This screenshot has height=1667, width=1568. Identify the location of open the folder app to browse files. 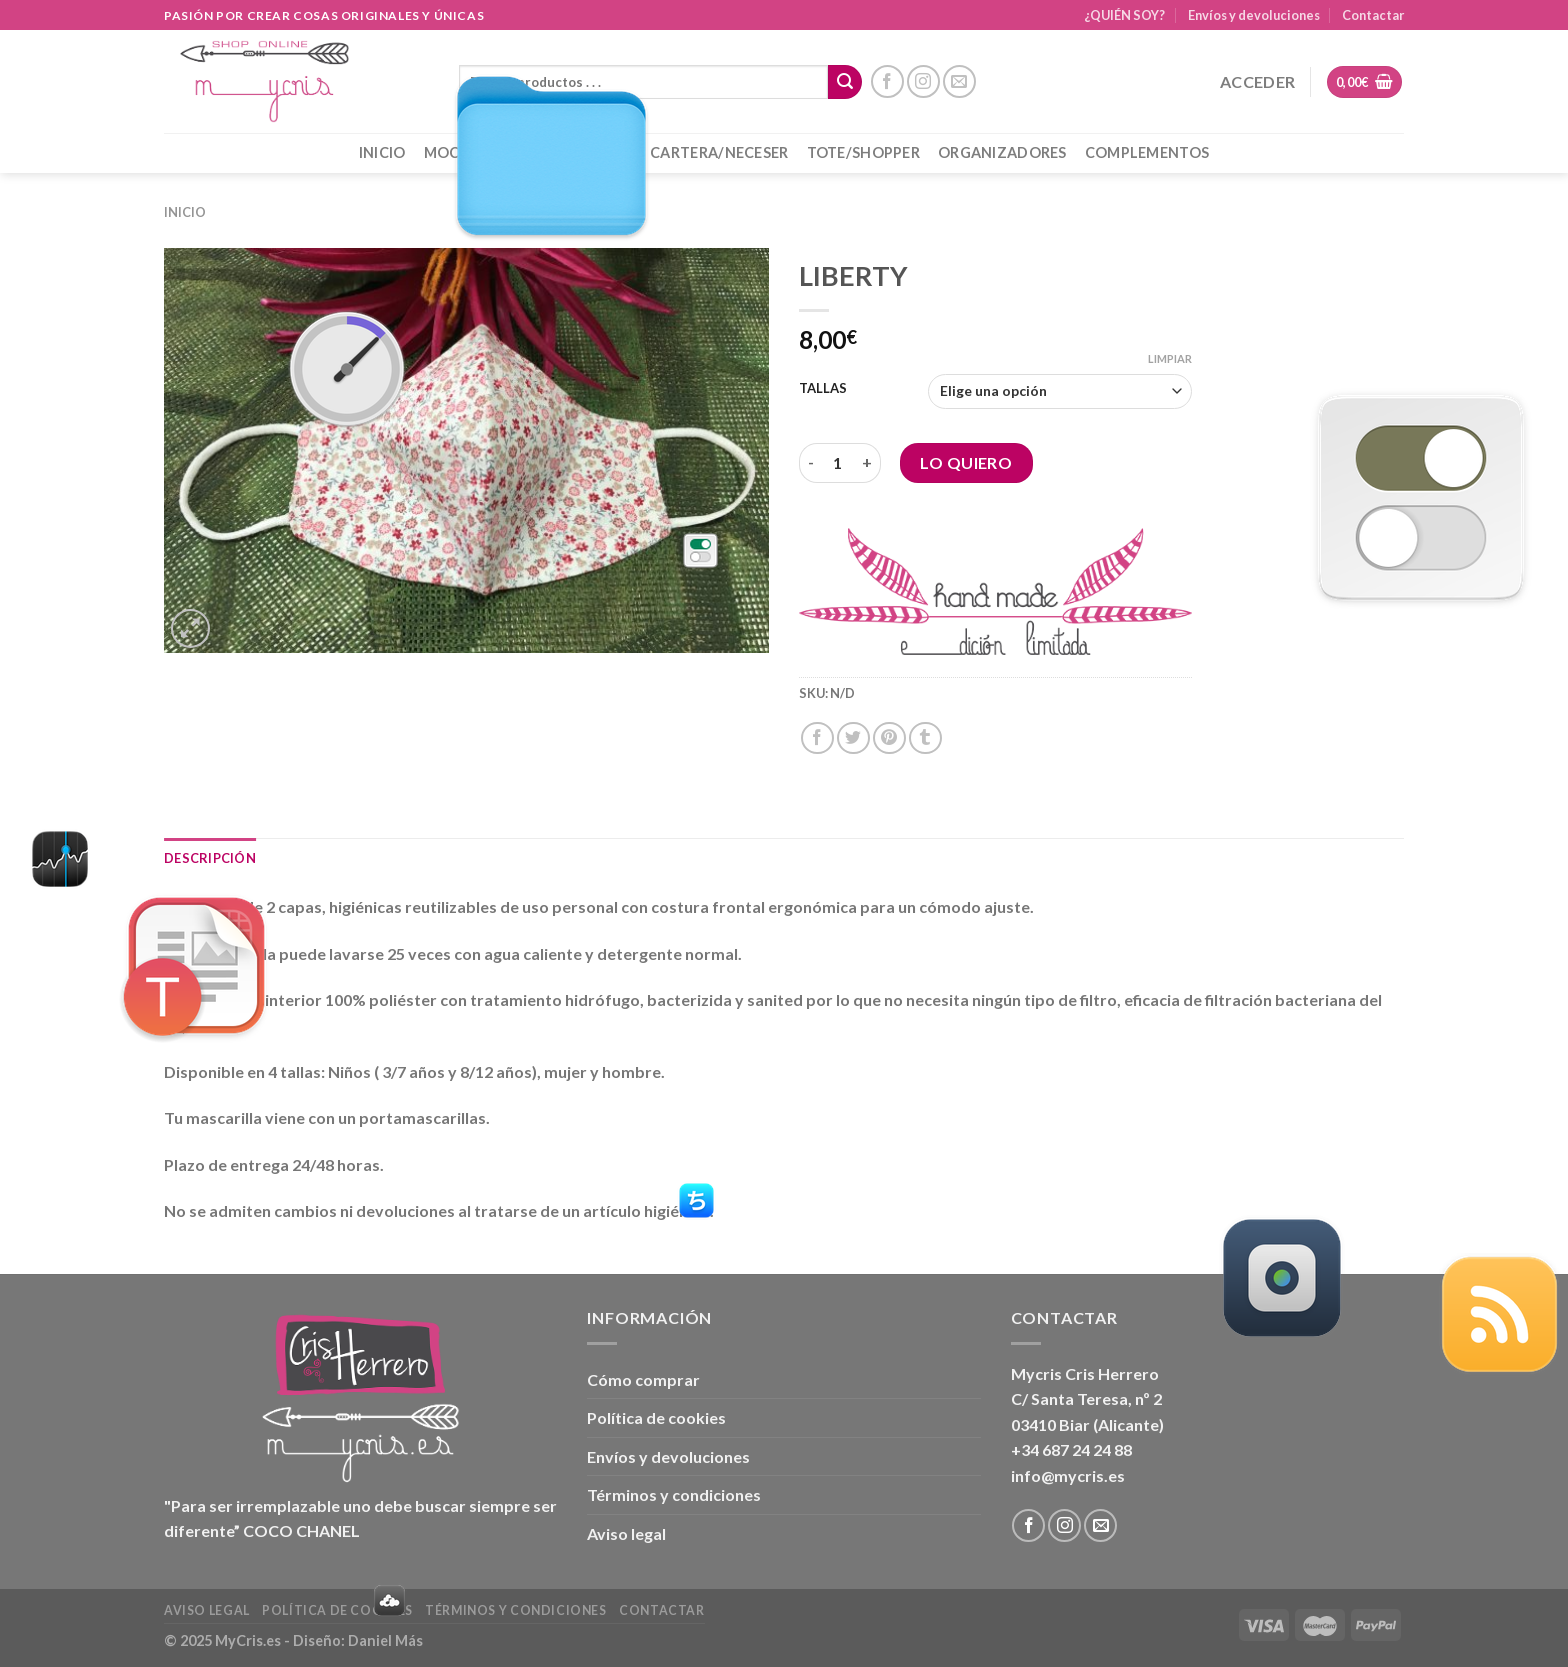
(551, 154).